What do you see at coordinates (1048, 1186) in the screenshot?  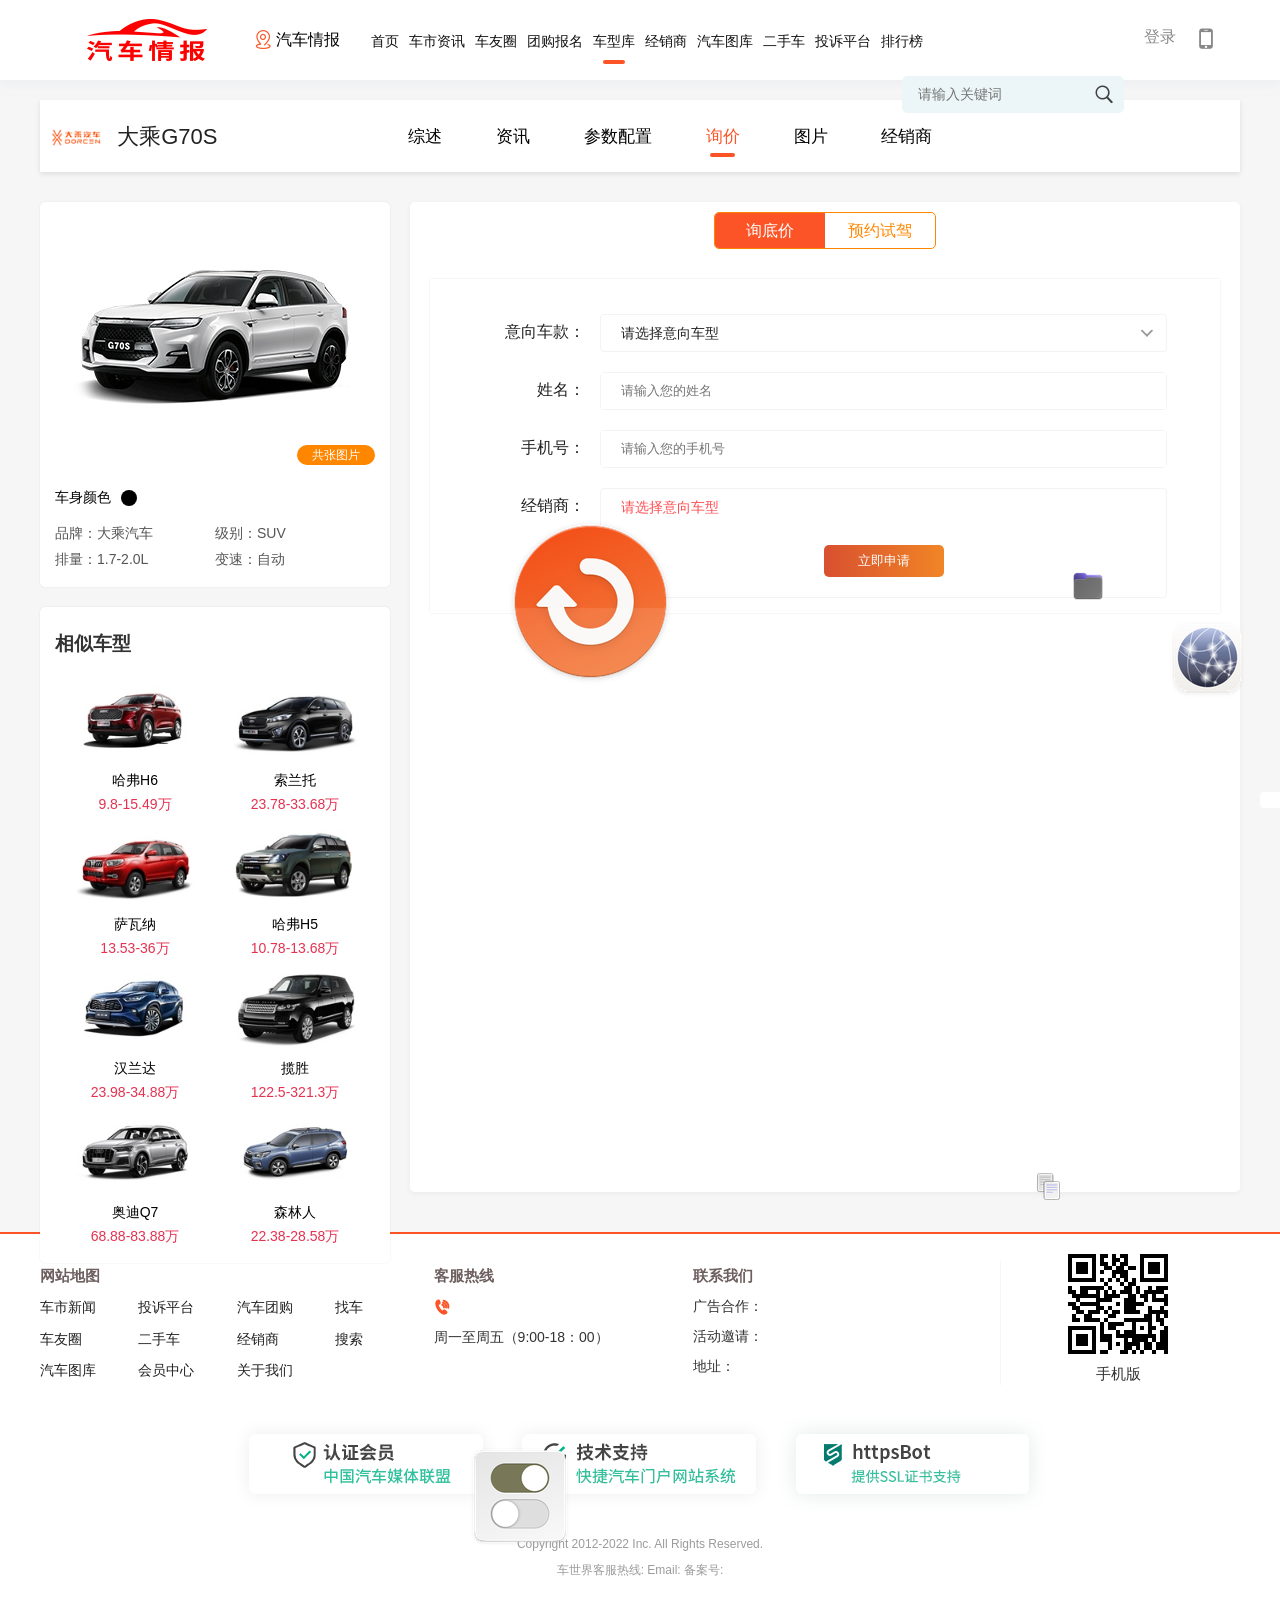 I see `copy selected content to clipboard` at bounding box center [1048, 1186].